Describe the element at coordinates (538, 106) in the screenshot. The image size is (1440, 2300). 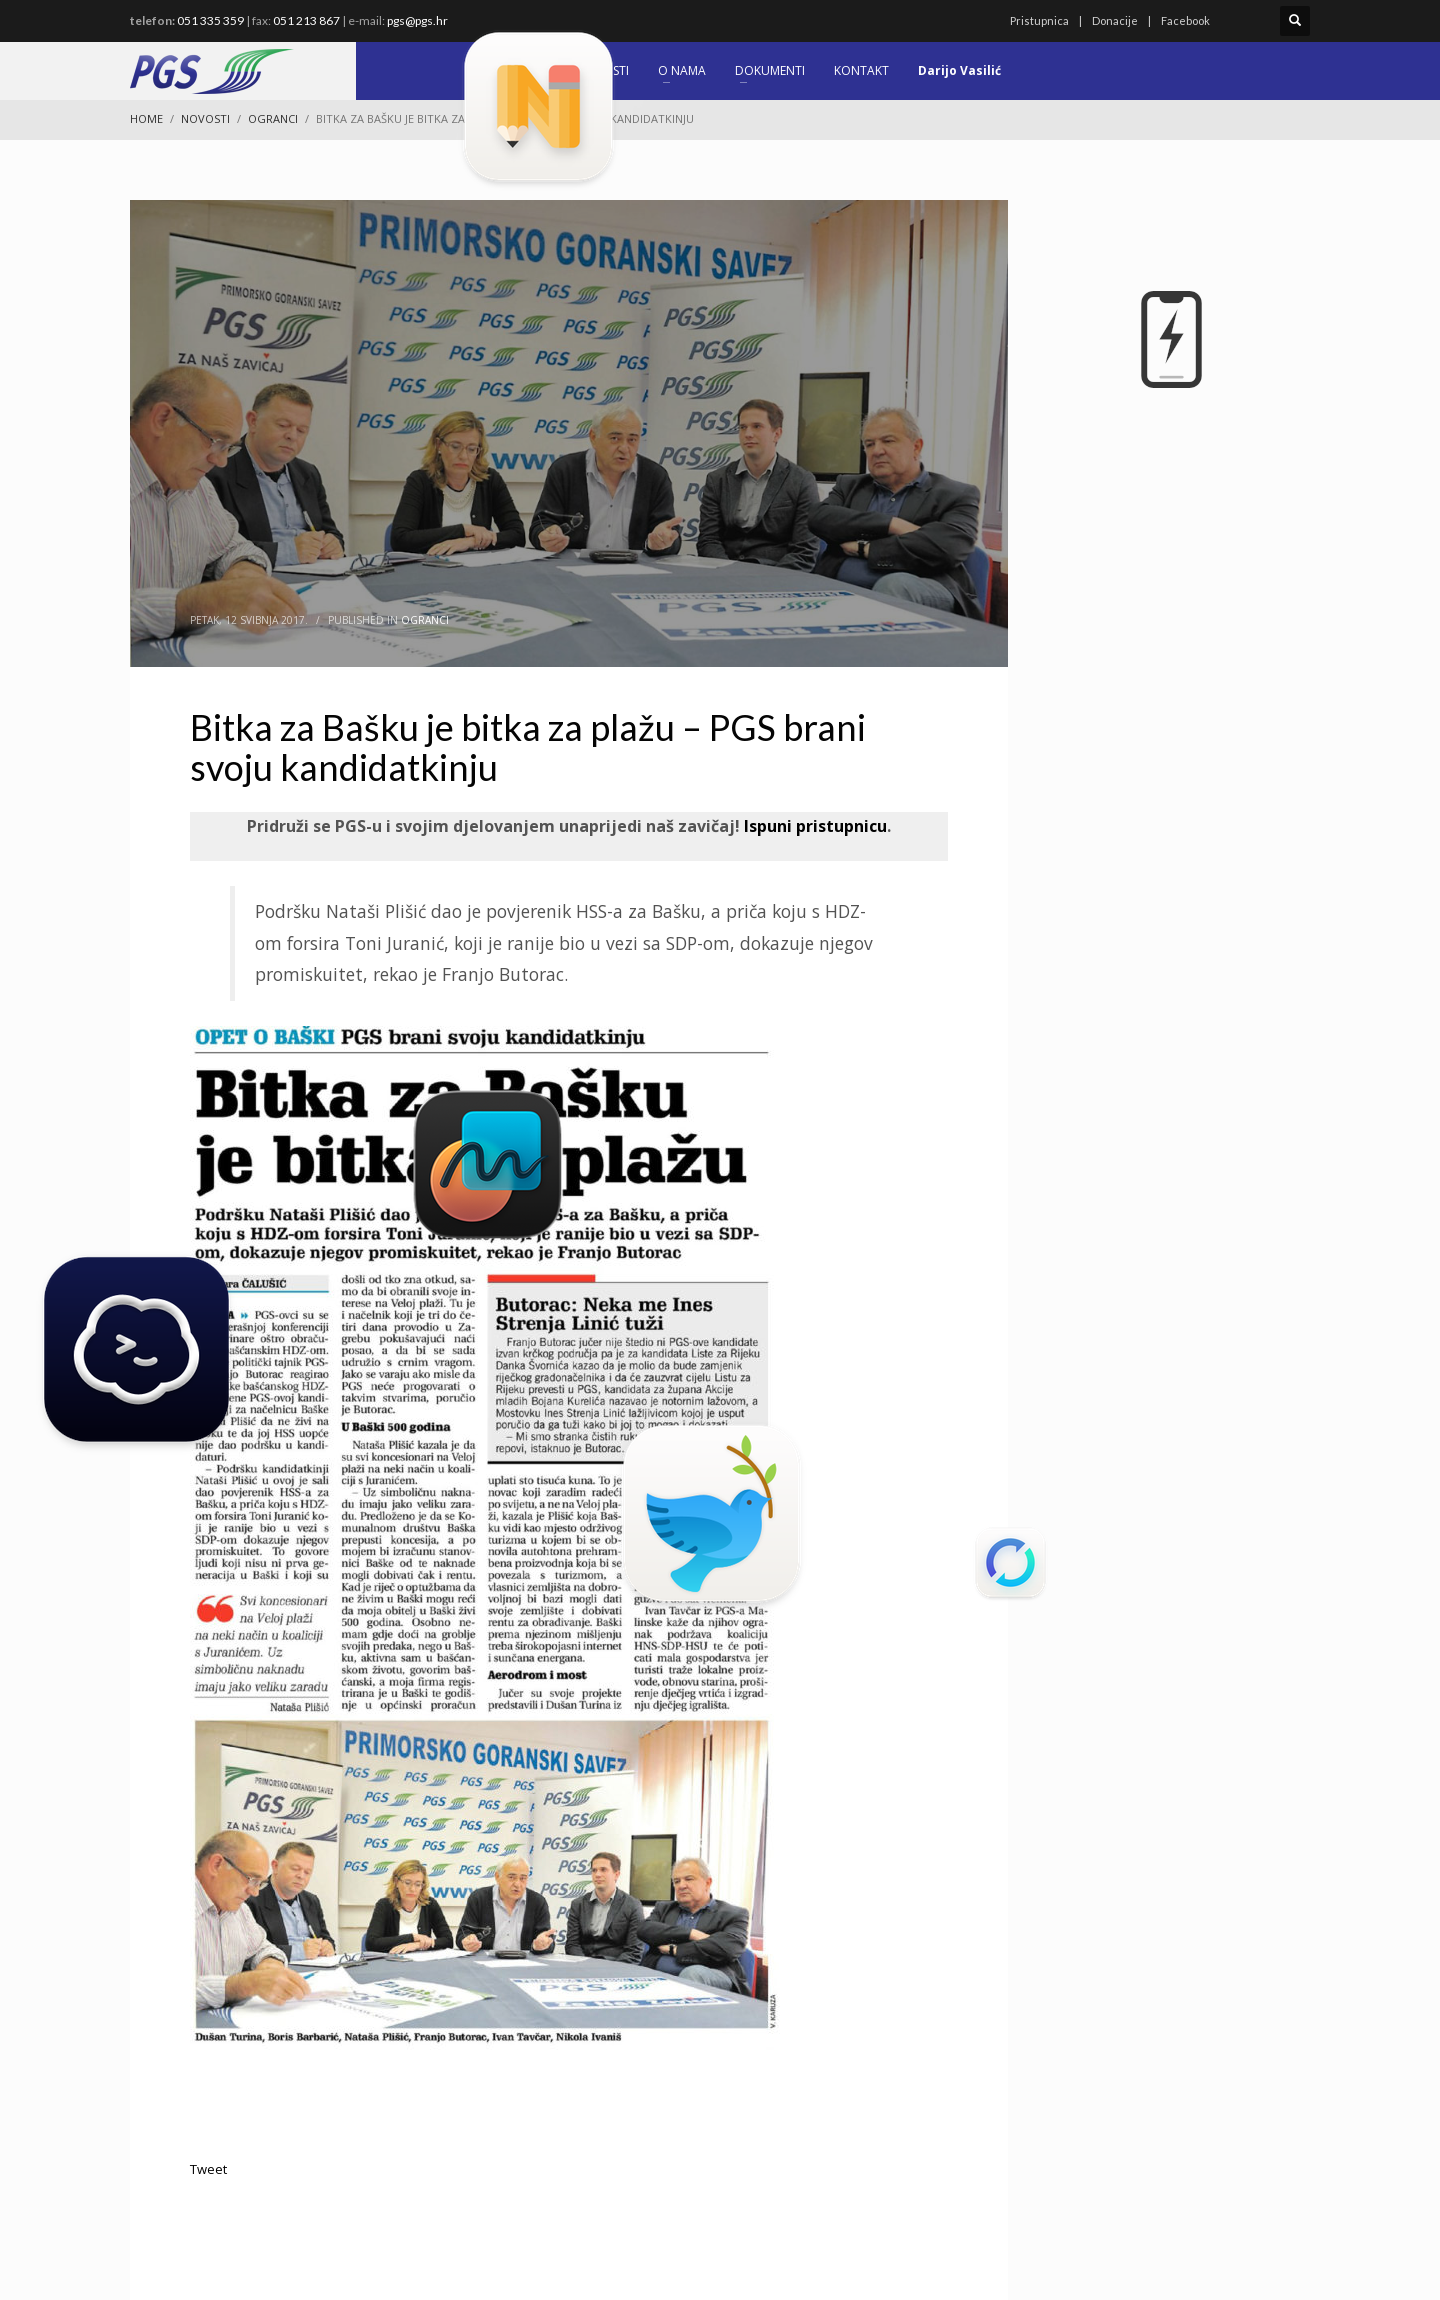
I see `open the Notable note-taking app` at that location.